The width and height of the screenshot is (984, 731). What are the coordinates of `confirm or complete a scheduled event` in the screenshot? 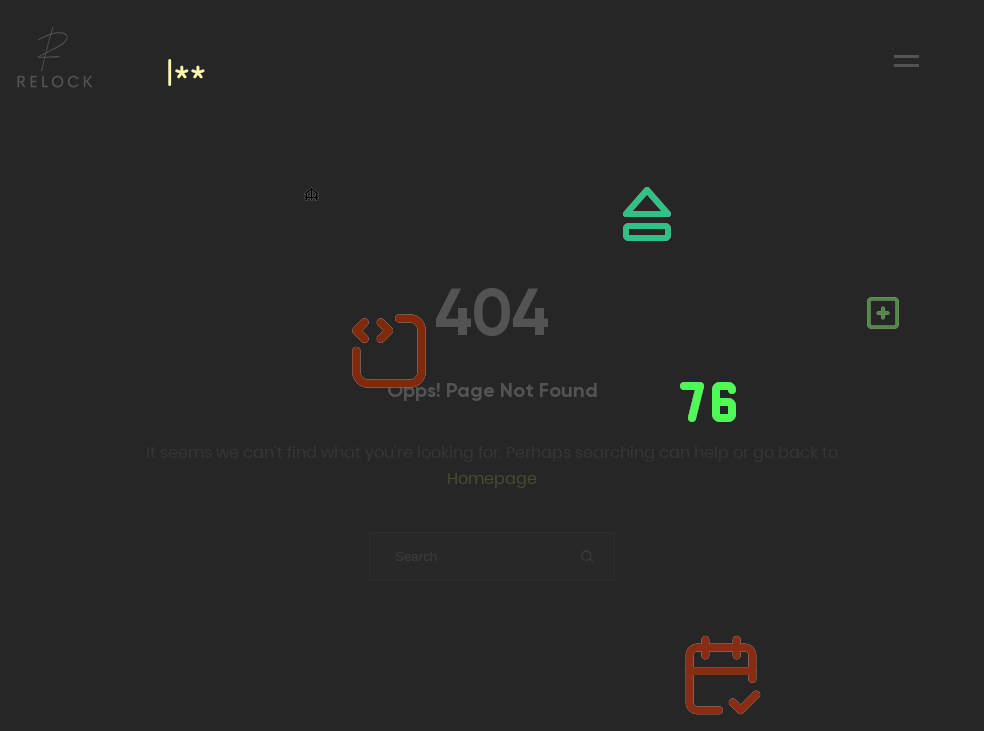 It's located at (721, 675).